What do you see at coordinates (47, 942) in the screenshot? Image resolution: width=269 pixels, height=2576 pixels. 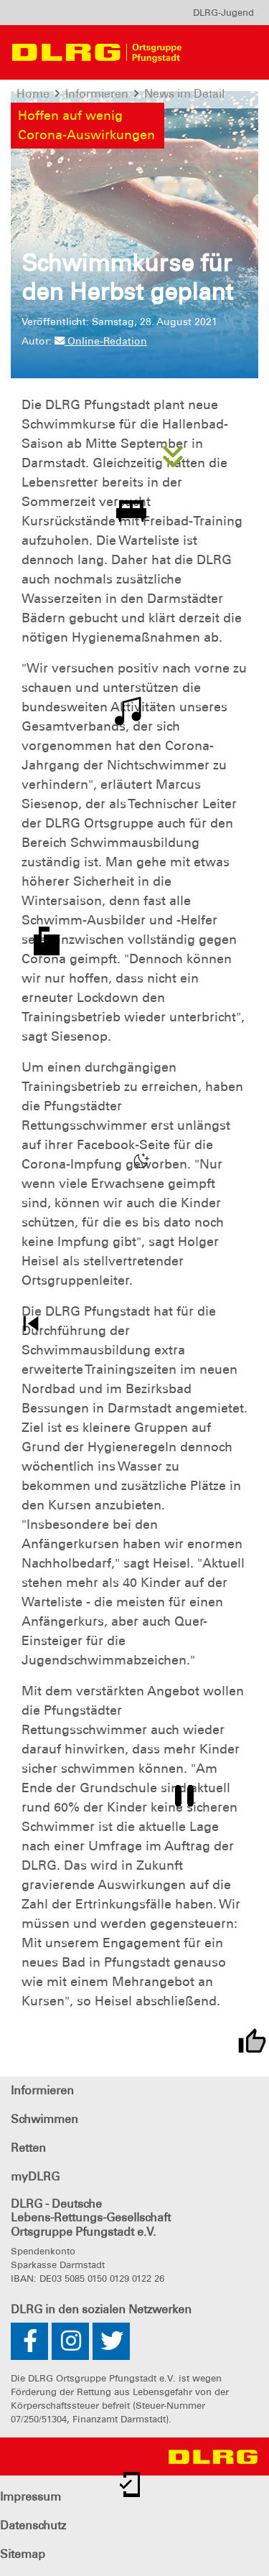 I see `indicates unread mail in your mailbox` at bounding box center [47, 942].